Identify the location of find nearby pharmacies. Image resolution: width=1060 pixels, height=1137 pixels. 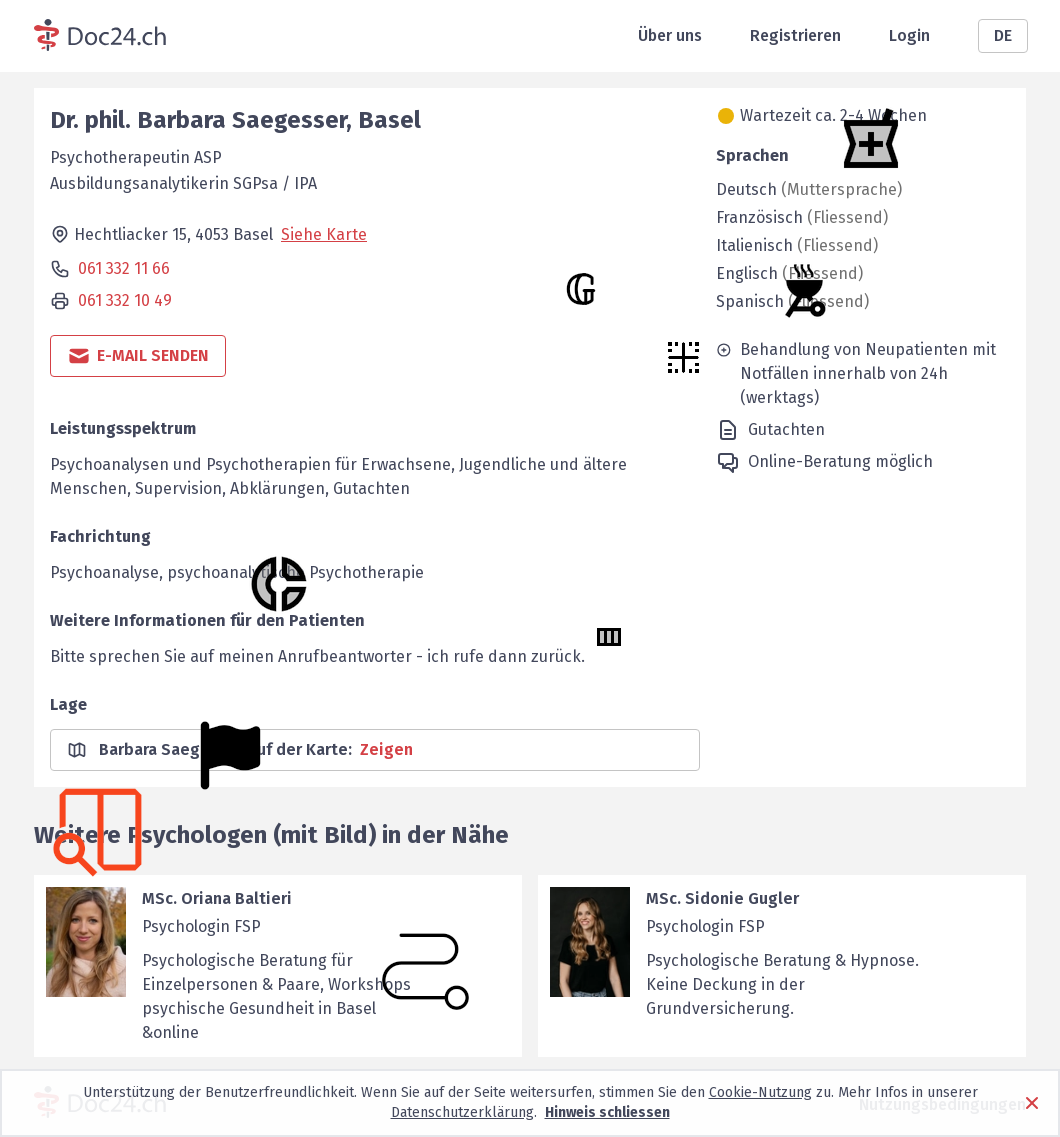
(871, 141).